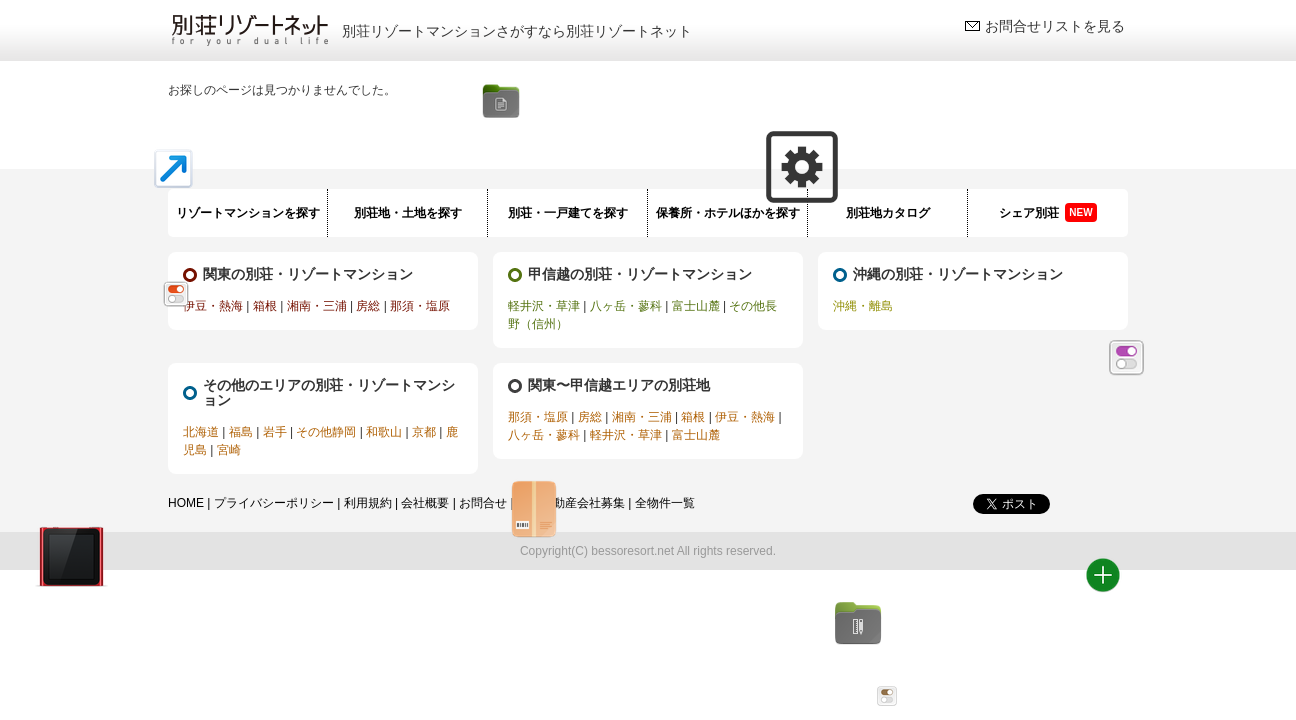  What do you see at coordinates (858, 623) in the screenshot?
I see `open templates folder` at bounding box center [858, 623].